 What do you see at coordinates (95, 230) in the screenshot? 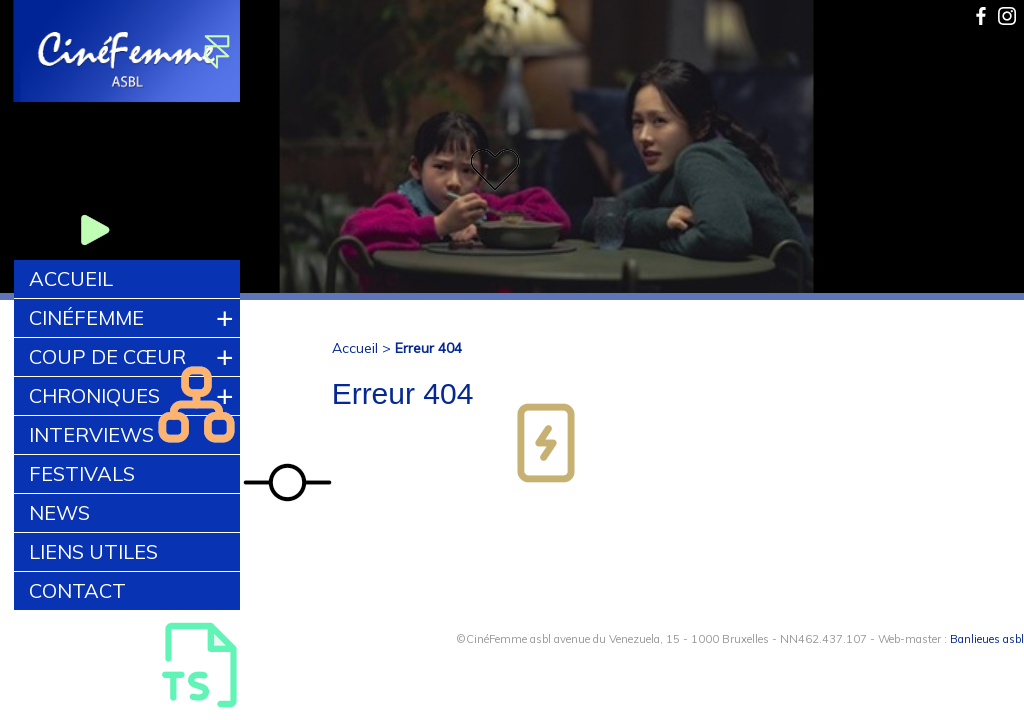
I see `play media or video content` at bounding box center [95, 230].